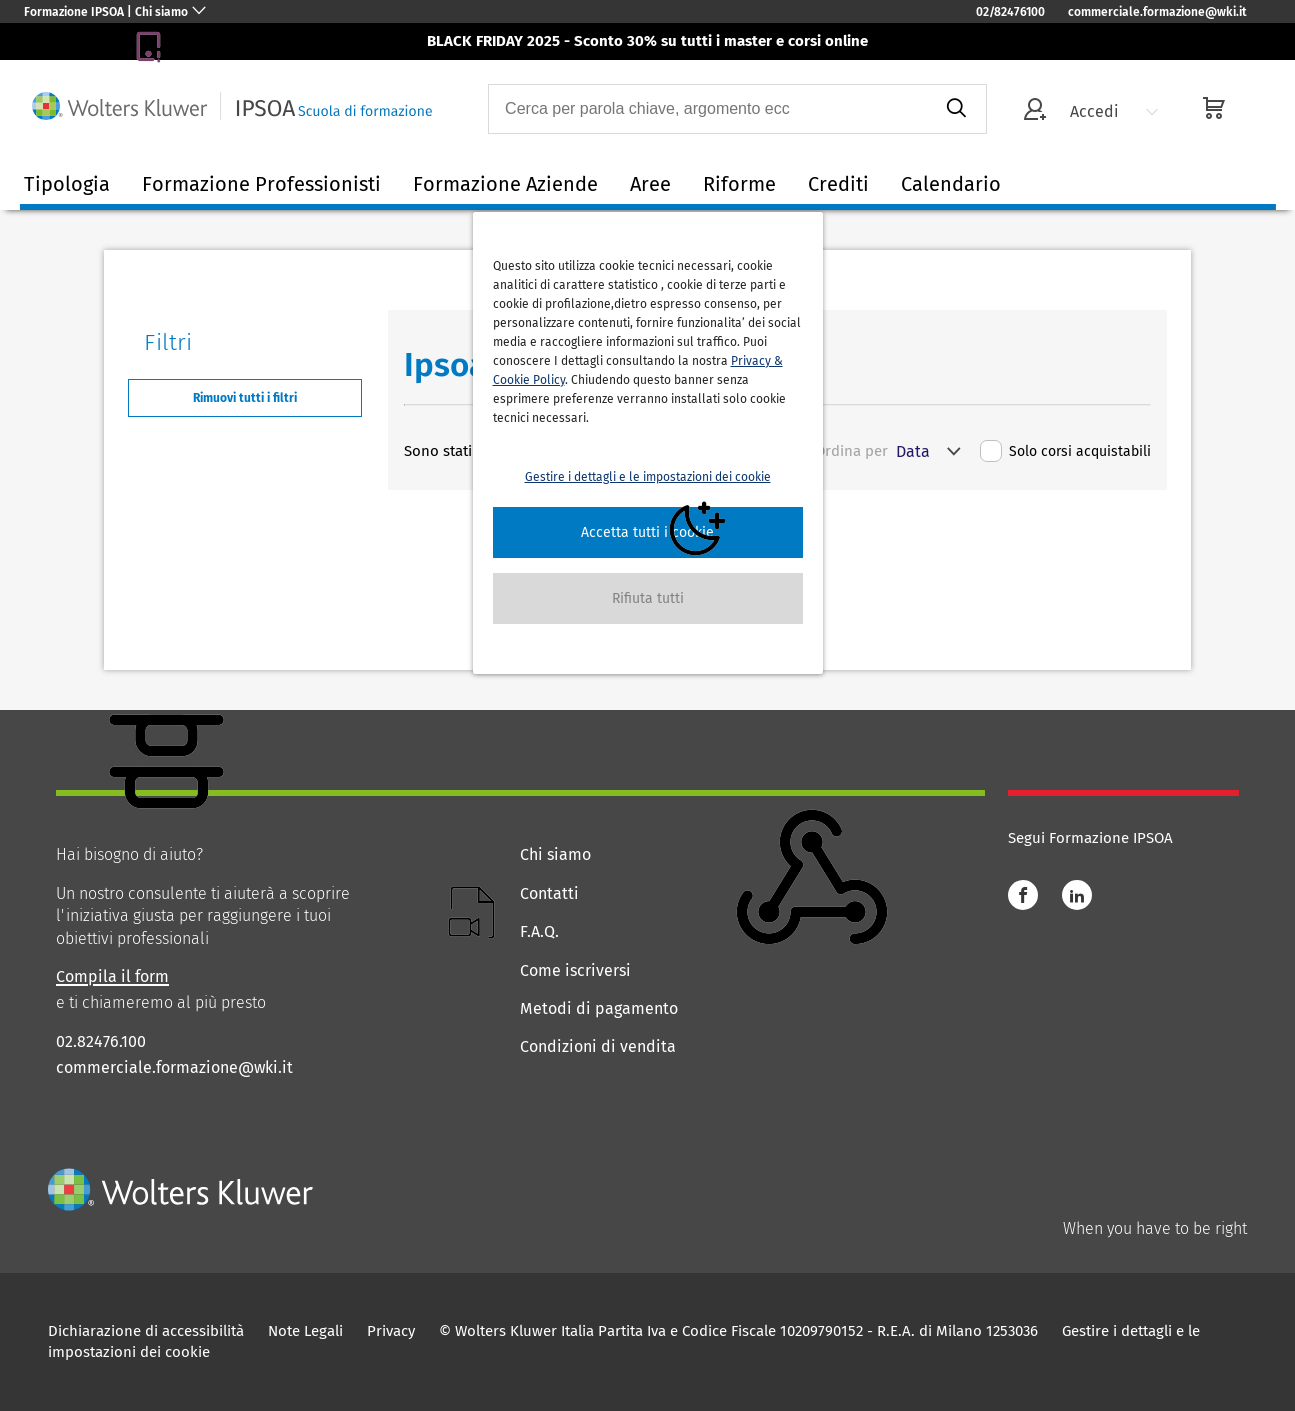 This screenshot has width=1295, height=1411. Describe the element at coordinates (148, 46) in the screenshot. I see `tablet device requires attention or has an issue` at that location.